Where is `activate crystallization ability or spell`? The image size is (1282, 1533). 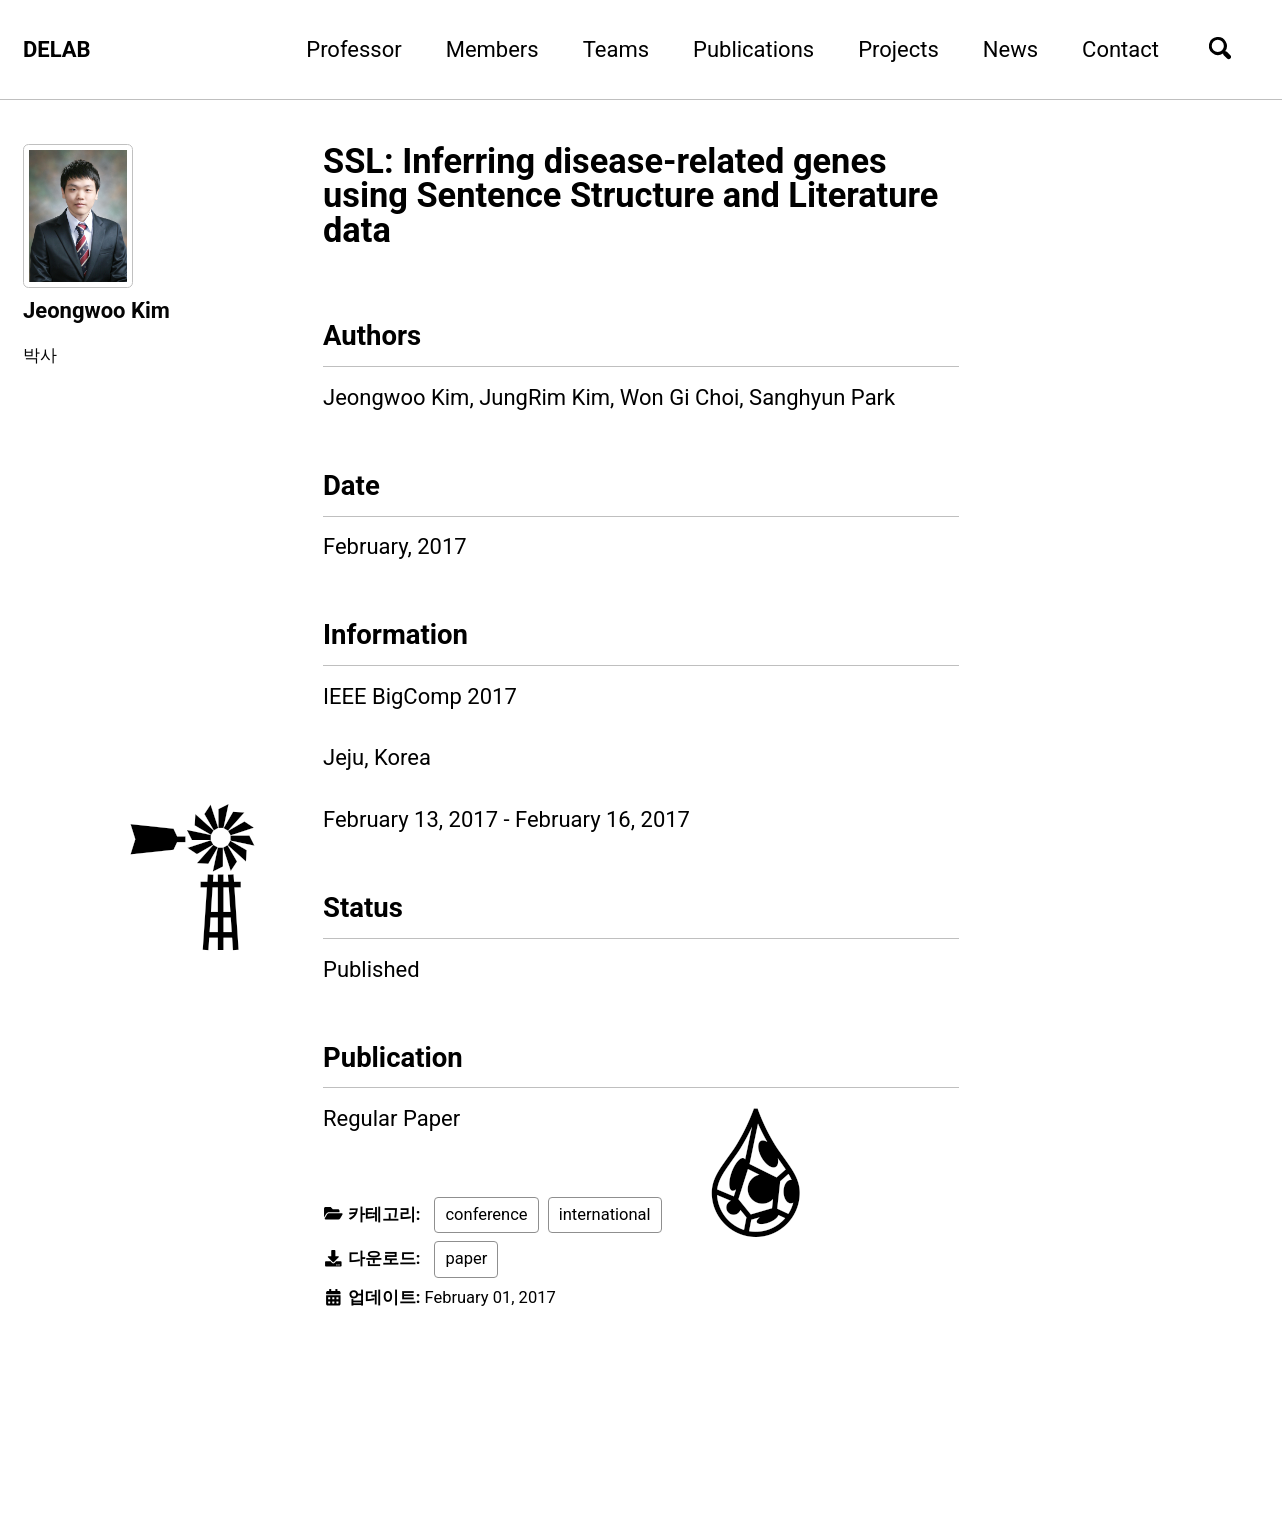 activate crystallization ability or spell is located at coordinates (756, 1169).